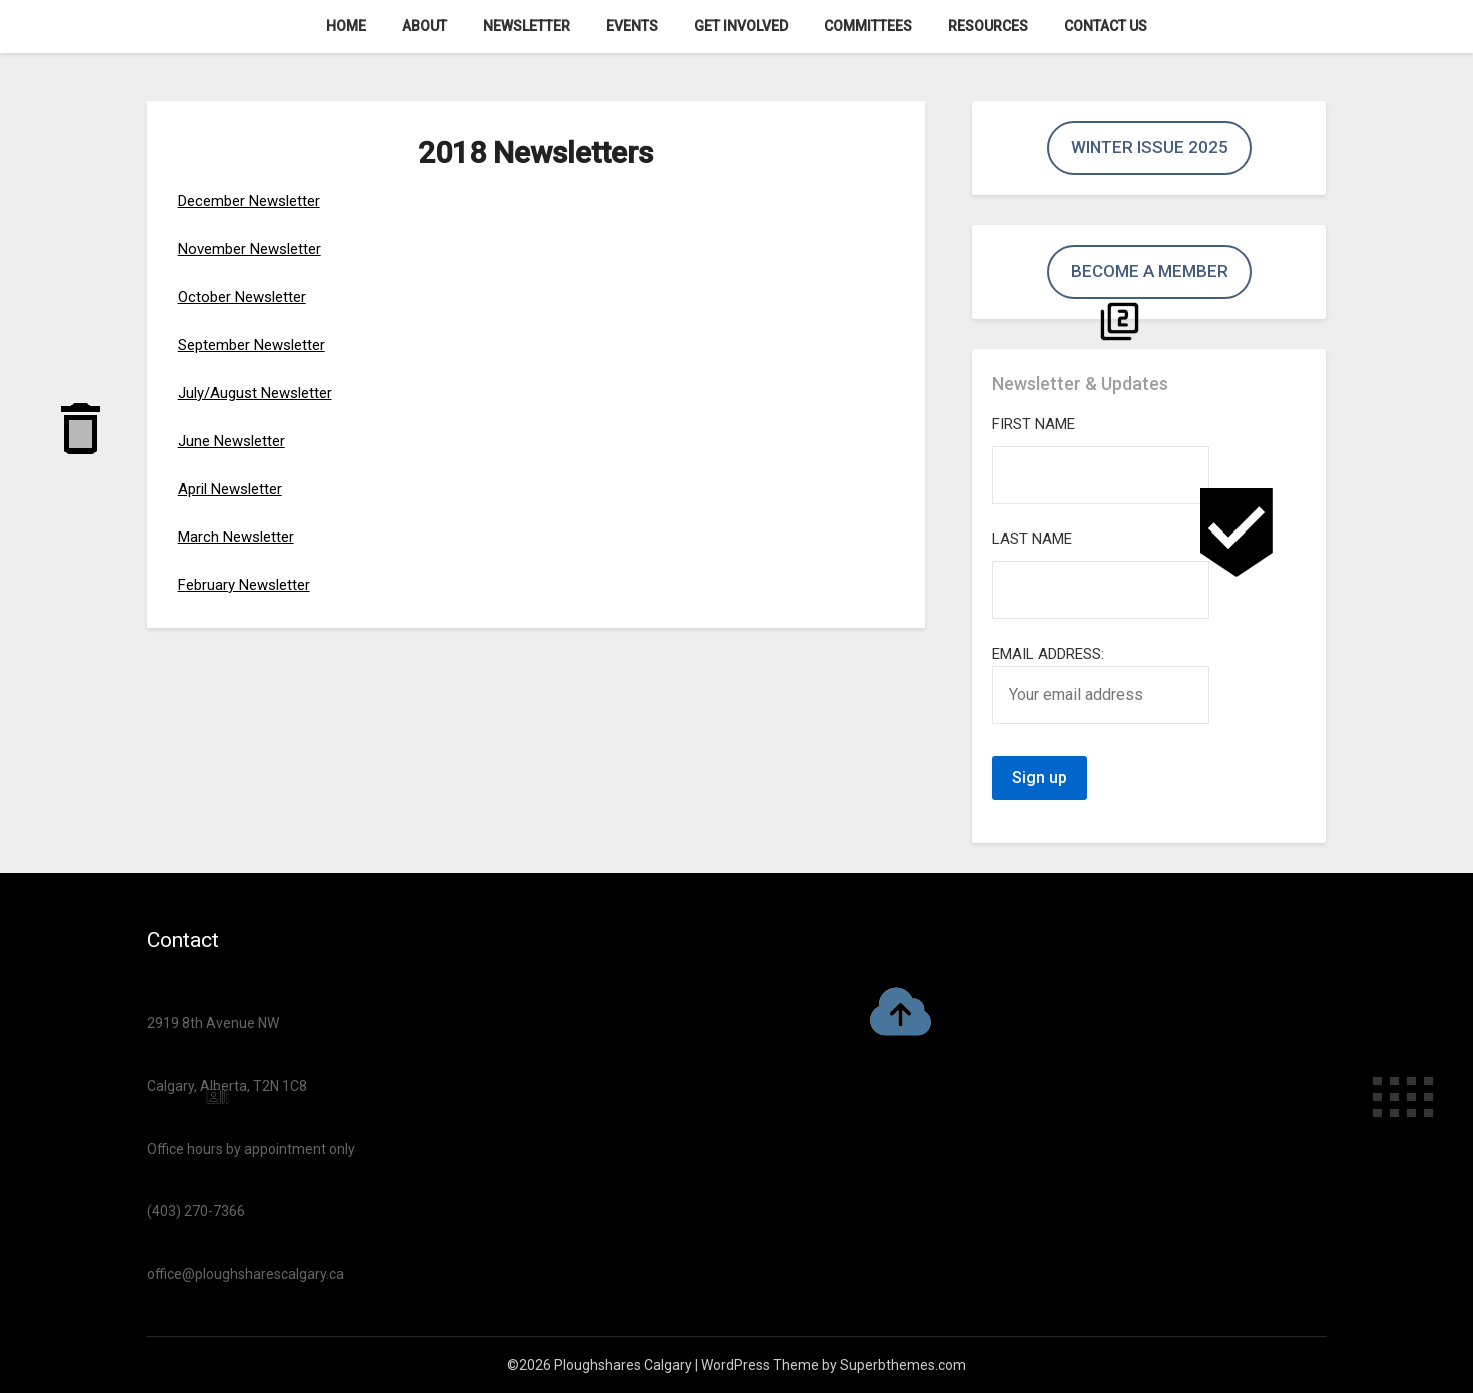 This screenshot has width=1473, height=1393. I want to click on switch to comfortable grid view, so click(1401, 1097).